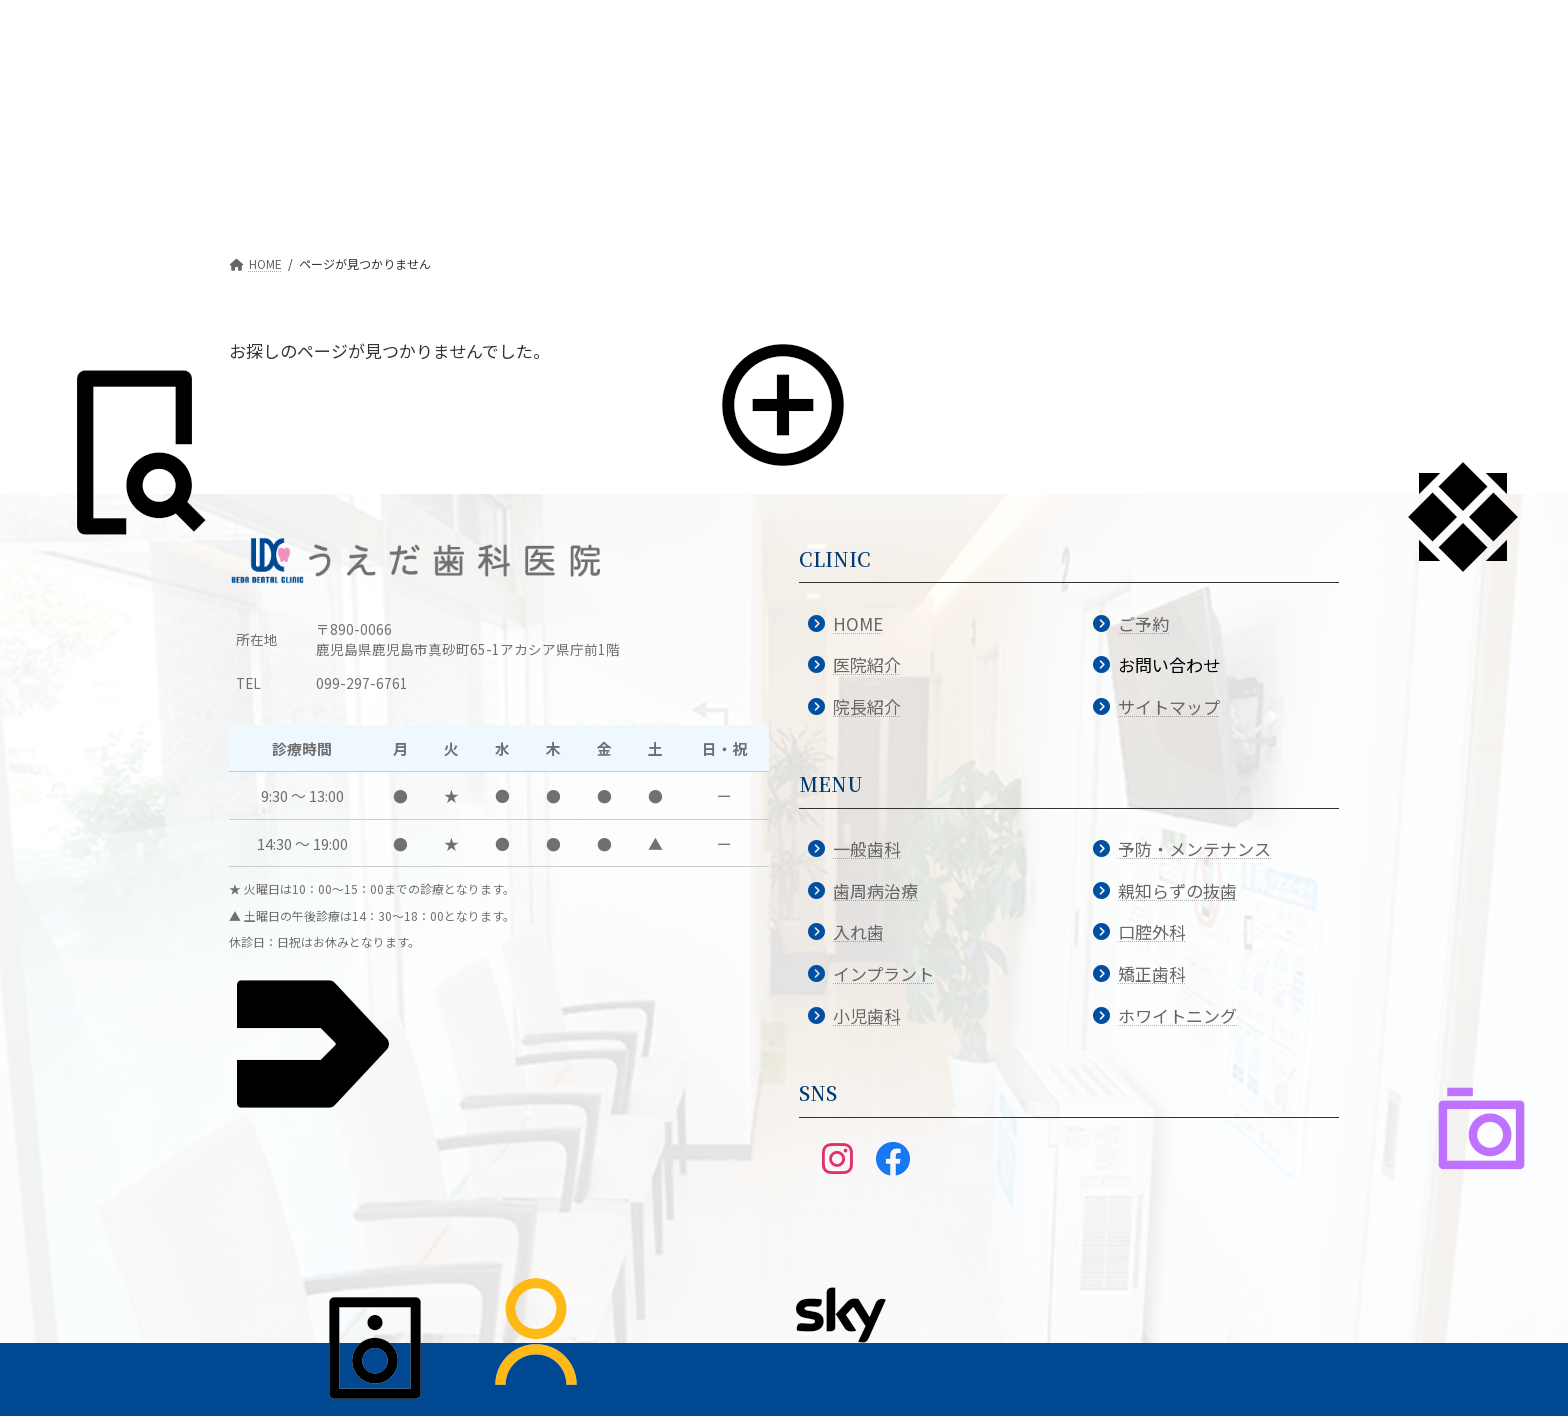  I want to click on adjust speaker or audio output settings, so click(375, 1348).